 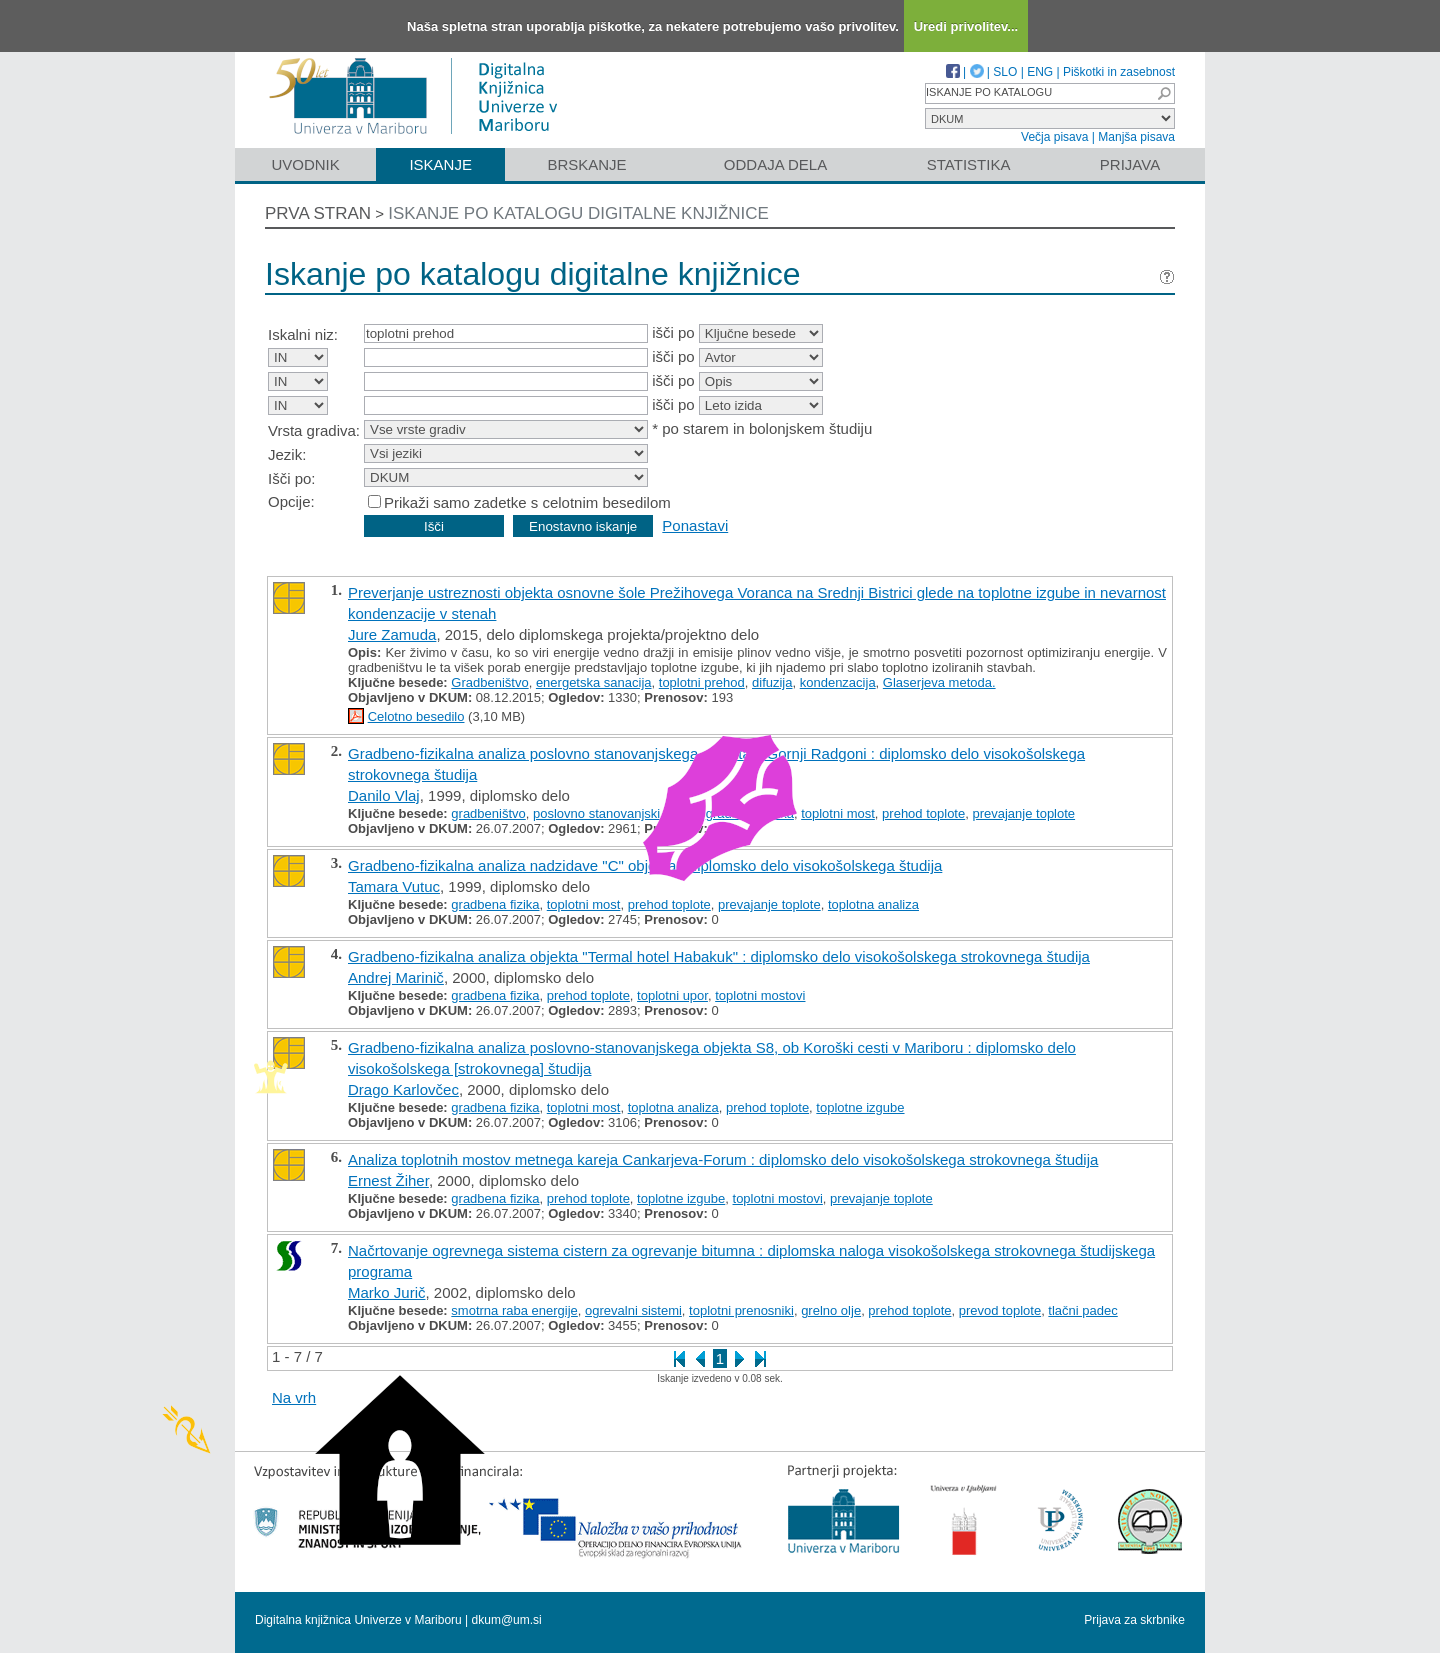 What do you see at coordinates (186, 1429) in the screenshot?
I see `indicates a spiral or curved shot trajectory` at bounding box center [186, 1429].